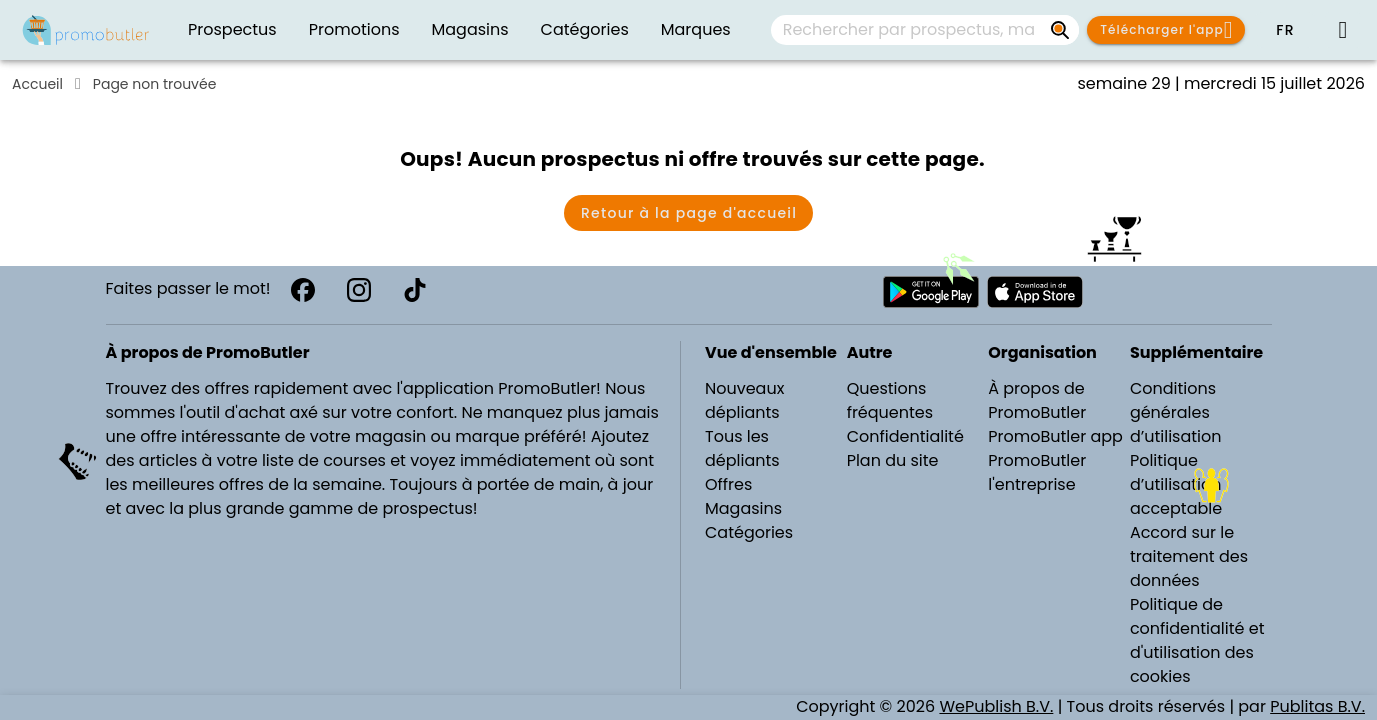 This screenshot has height=720, width=1377. Describe the element at coordinates (1211, 485) in the screenshot. I see `switch to multiplayer or team mode` at that location.